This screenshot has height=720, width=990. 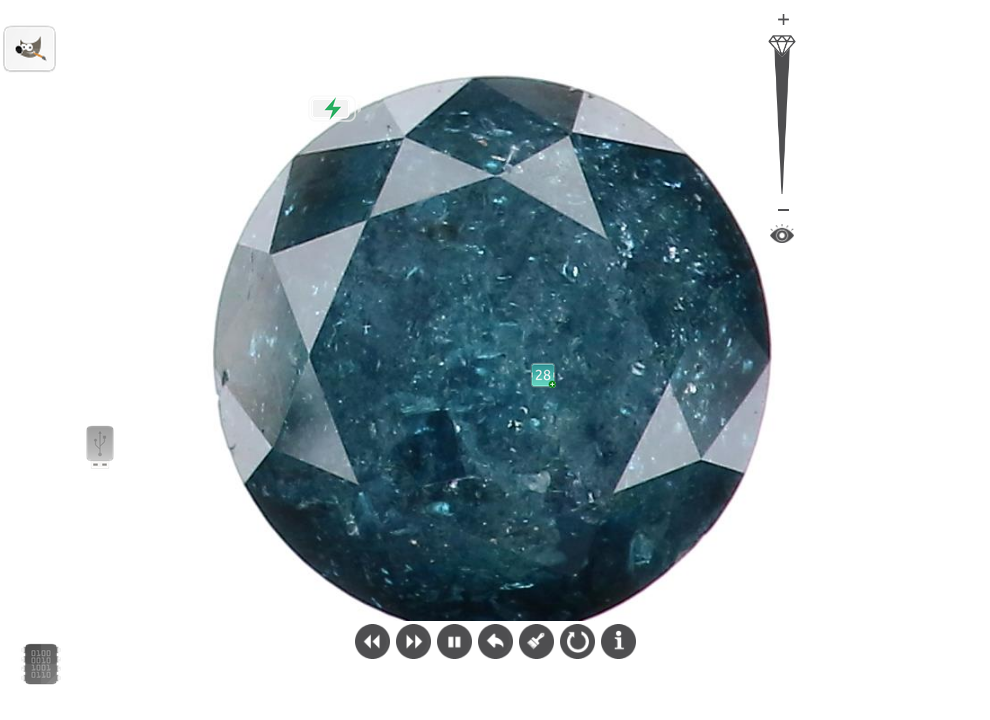 What do you see at coordinates (334, 108) in the screenshot?
I see `indicates battery is charging at 90%` at bounding box center [334, 108].